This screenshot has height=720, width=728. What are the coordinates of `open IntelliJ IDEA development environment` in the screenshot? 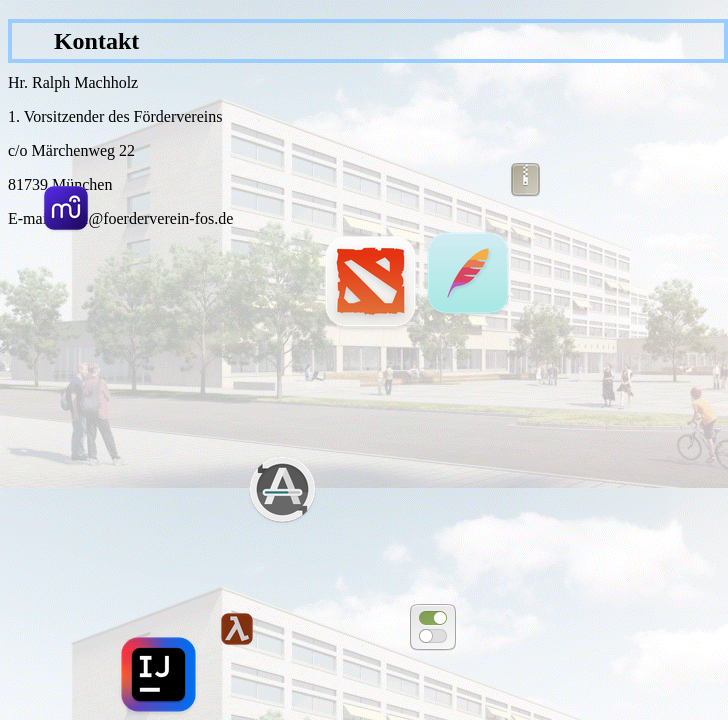 It's located at (158, 674).